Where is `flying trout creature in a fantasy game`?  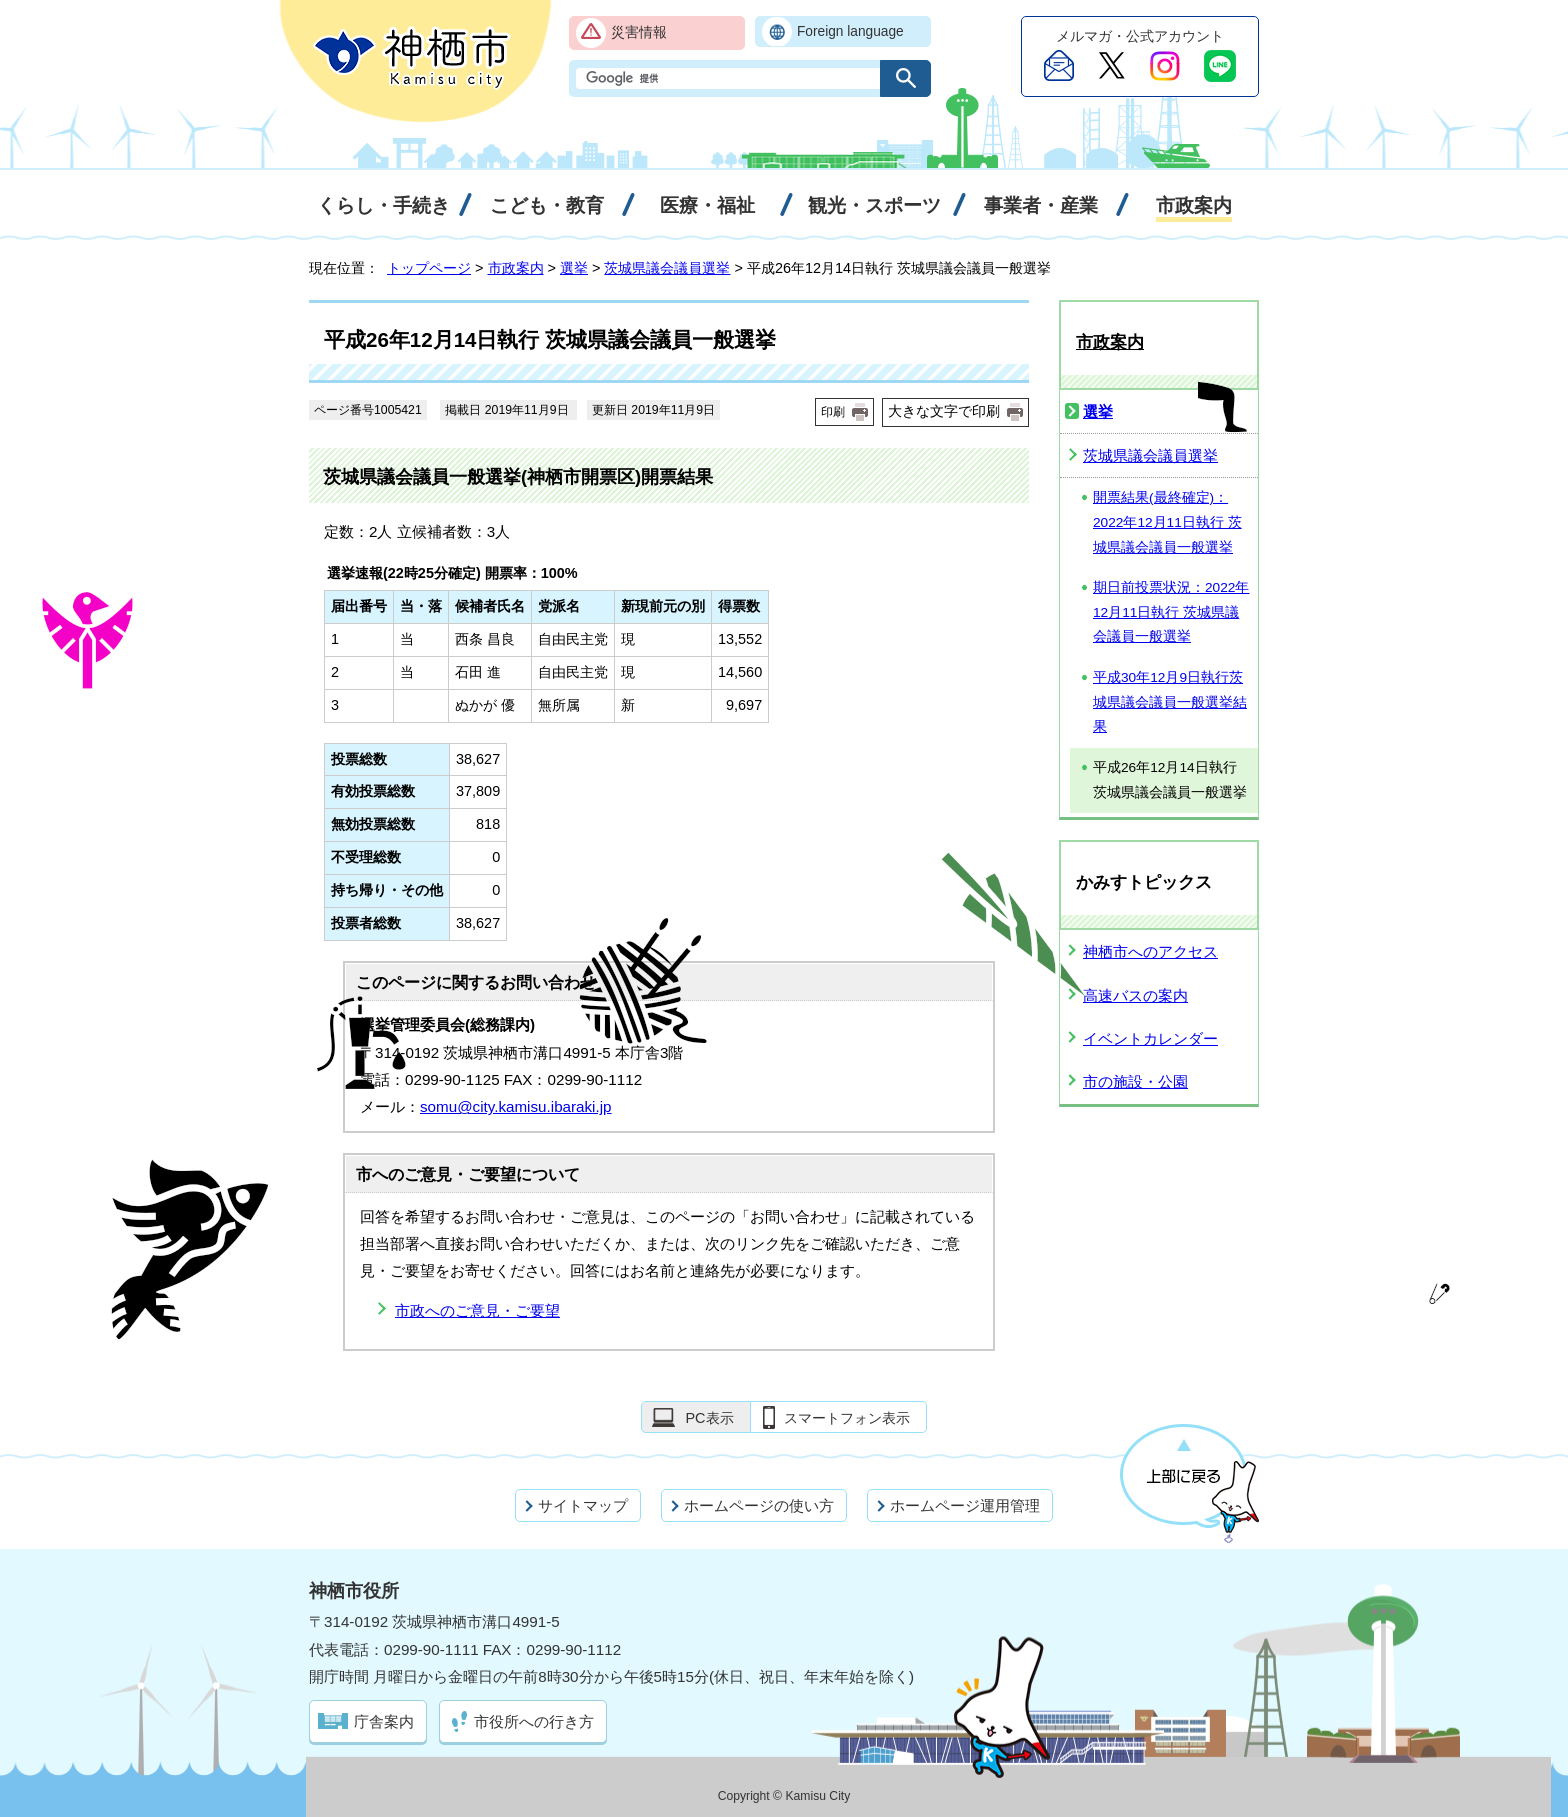 flying trout creature in a fantasy game is located at coordinates (190, 1249).